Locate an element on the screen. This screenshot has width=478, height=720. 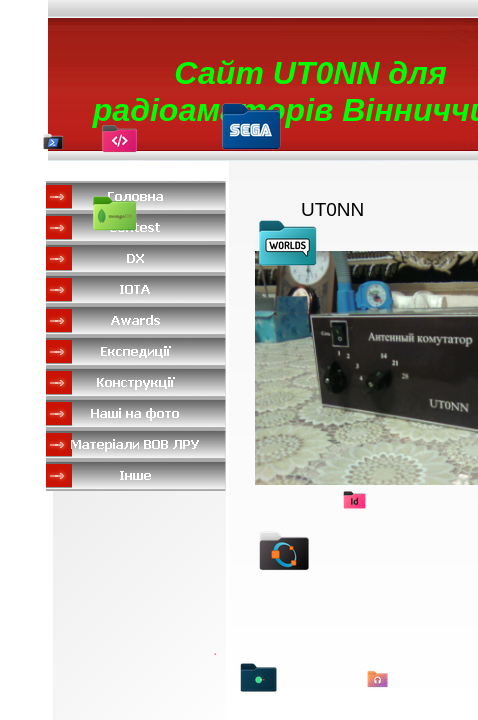
open folder containing PowerShell scripts is located at coordinates (53, 142).